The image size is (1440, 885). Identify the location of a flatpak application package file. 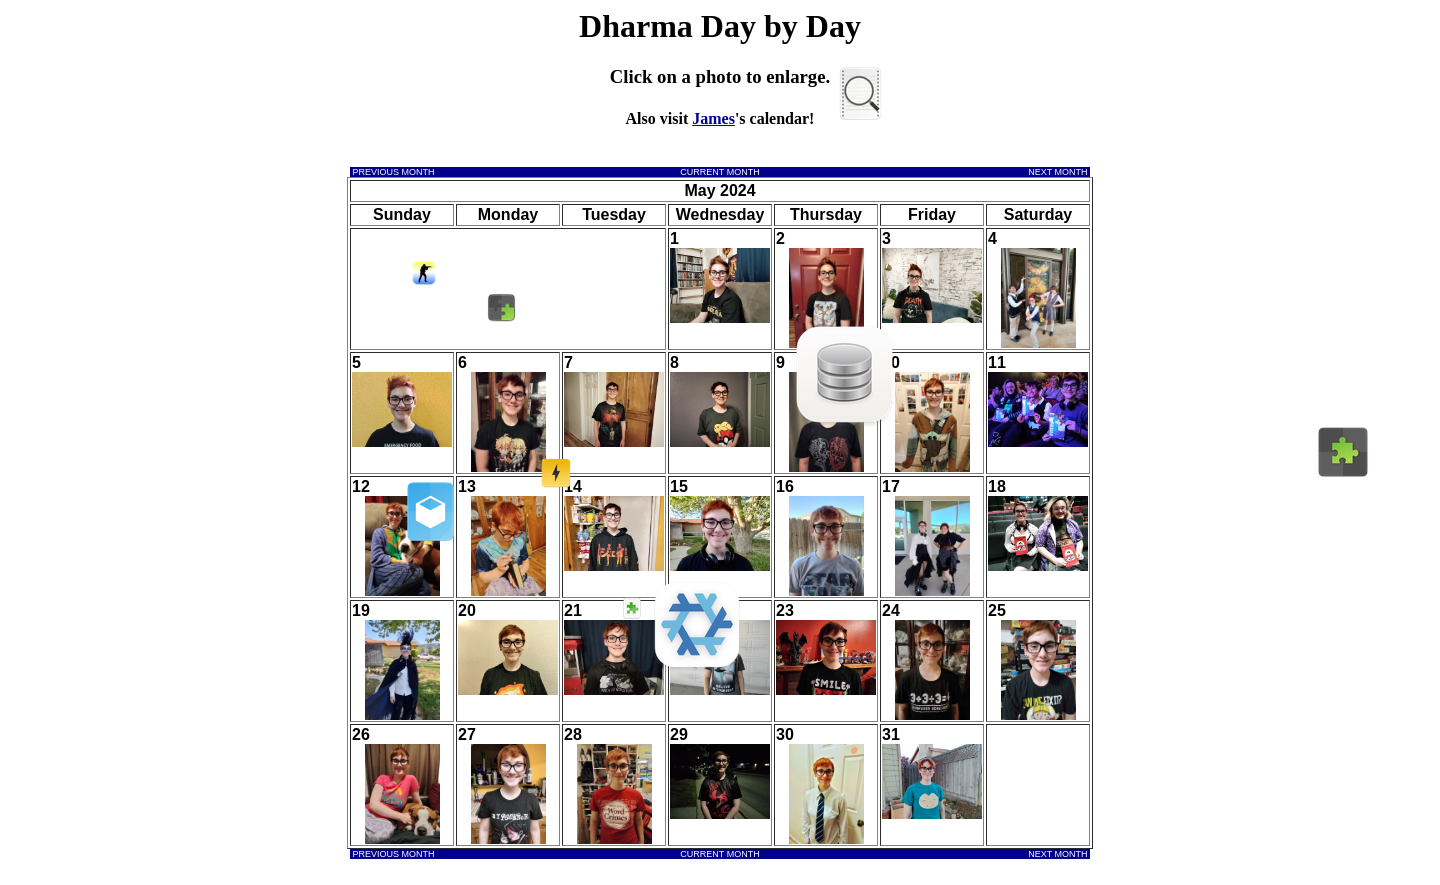
(430, 511).